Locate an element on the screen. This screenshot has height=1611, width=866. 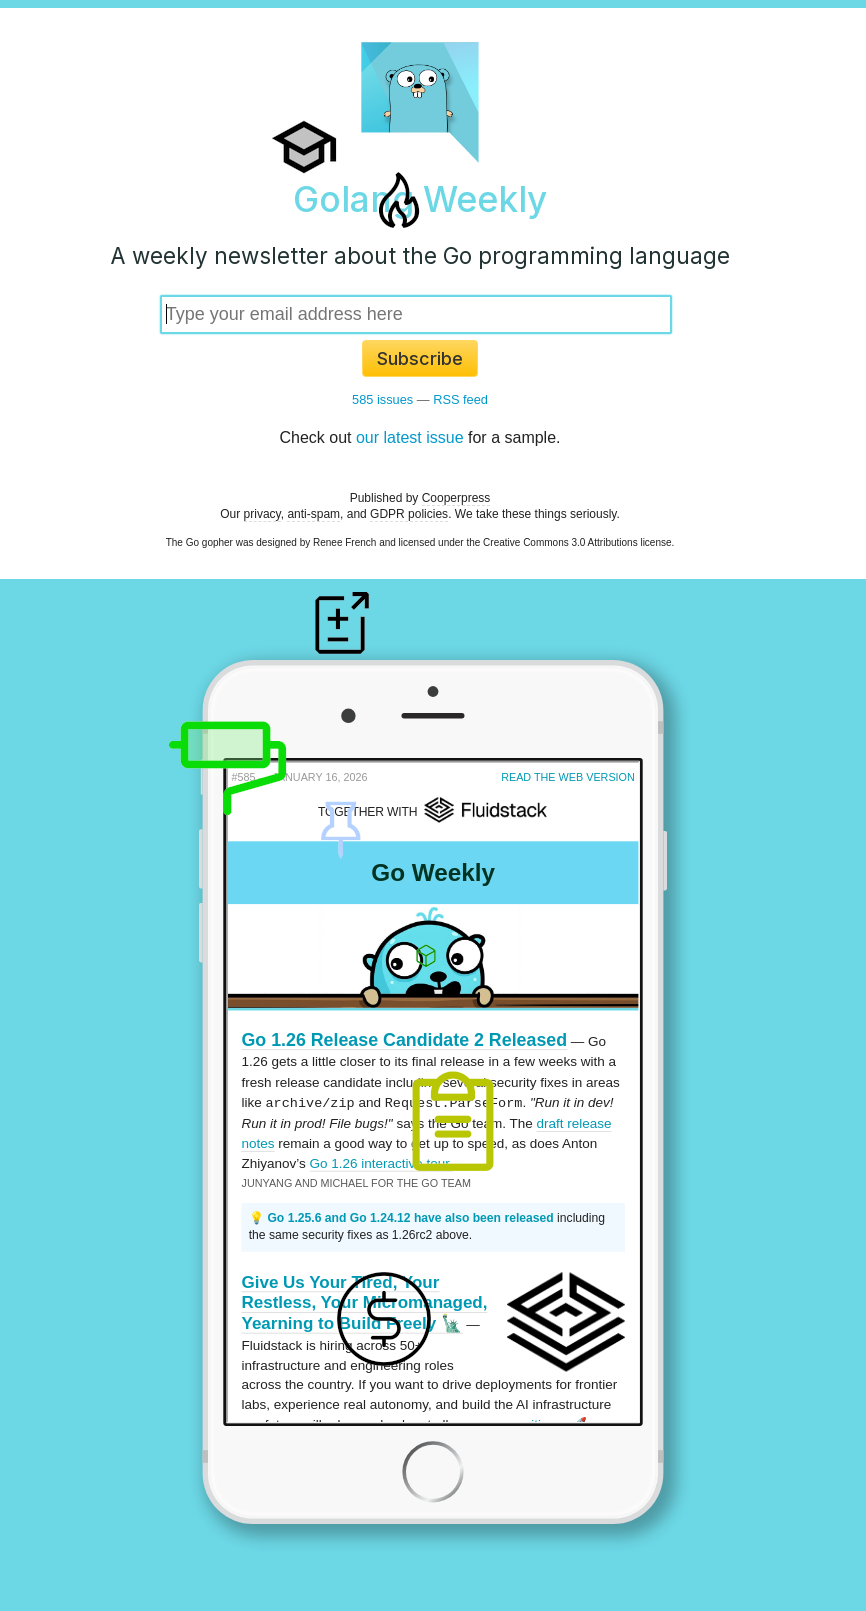
customize theme or appearance settings is located at coordinates (227, 760).